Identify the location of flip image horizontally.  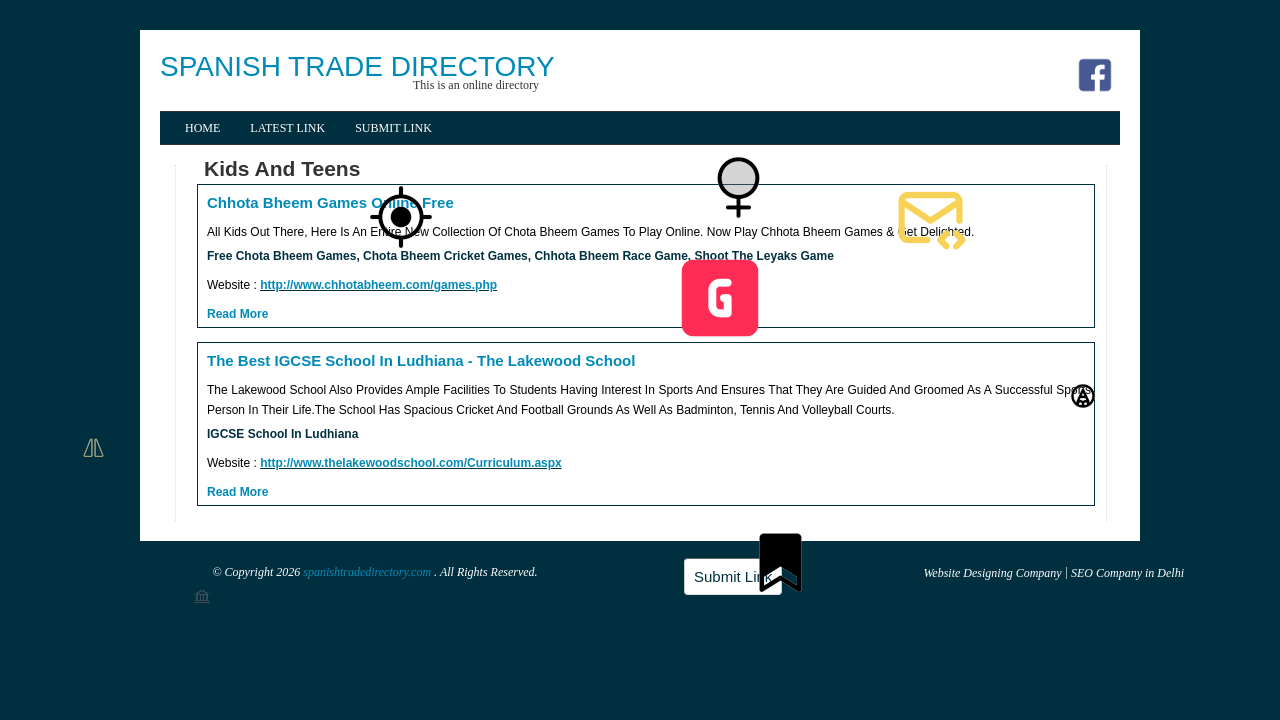
(93, 448).